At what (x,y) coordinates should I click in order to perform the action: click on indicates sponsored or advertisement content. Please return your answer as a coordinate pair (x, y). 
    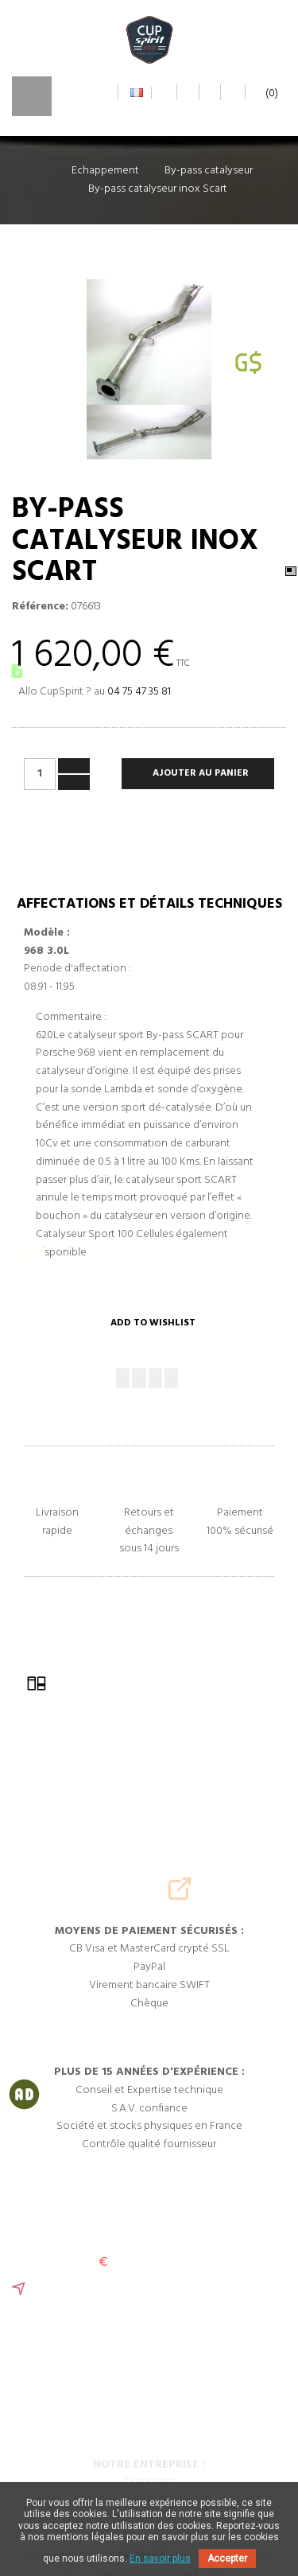
    Looking at the image, I should click on (24, 2094).